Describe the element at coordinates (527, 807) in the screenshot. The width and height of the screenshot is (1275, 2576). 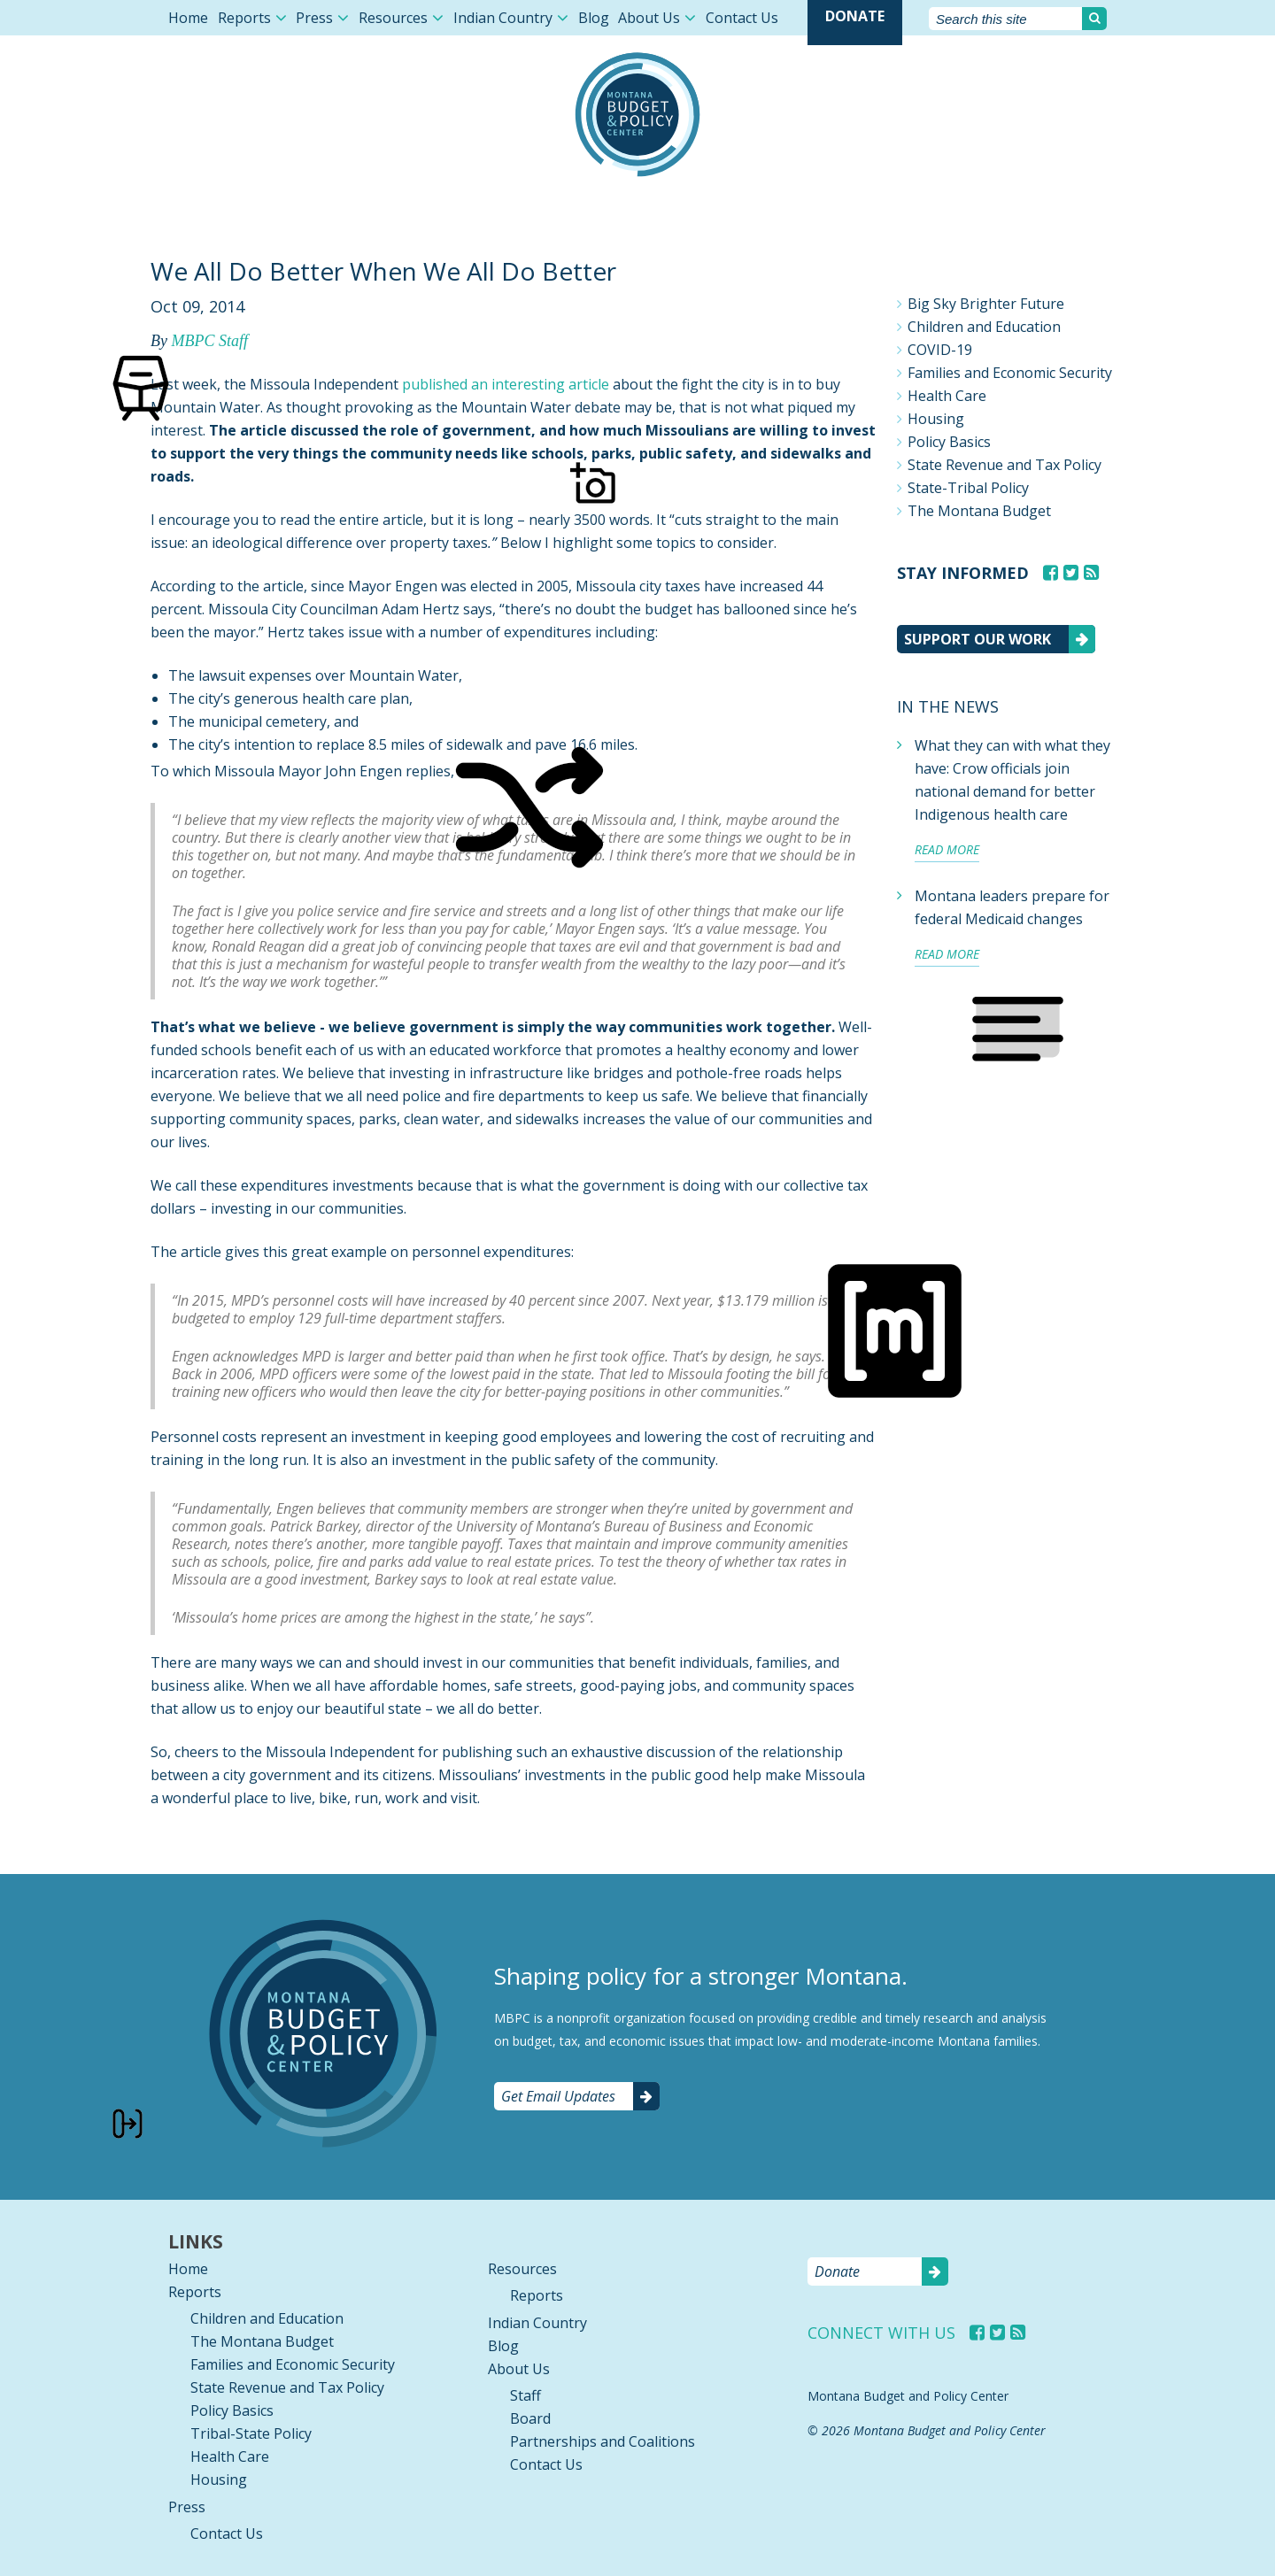
I see `shuffle playlist or queue order` at that location.